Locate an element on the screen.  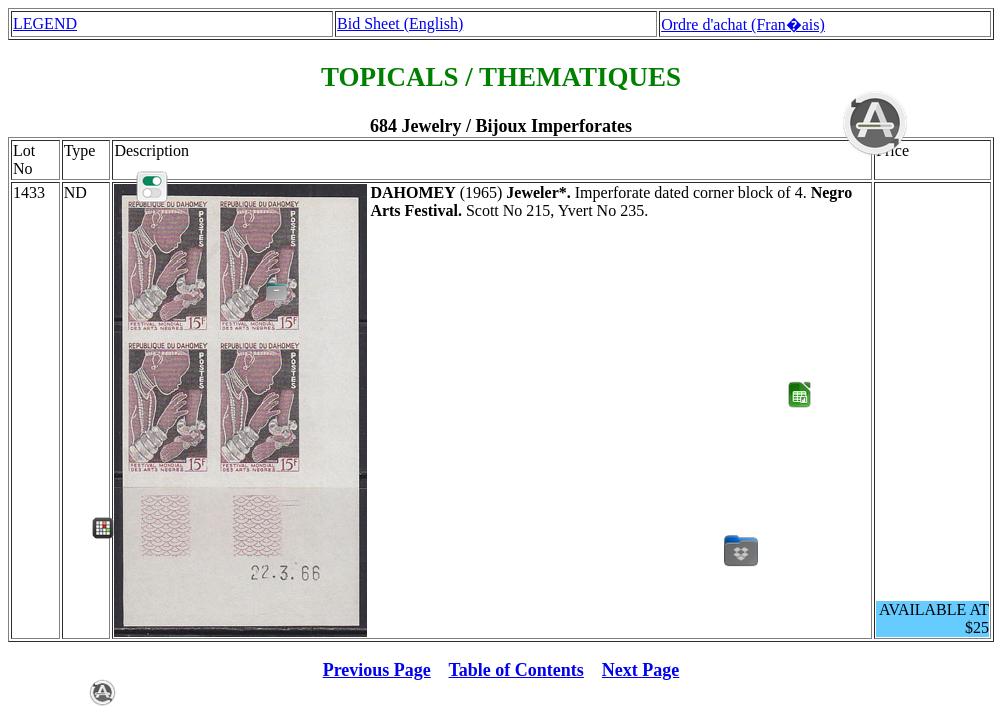
open gnome tweaks to customize desktop settings is located at coordinates (152, 187).